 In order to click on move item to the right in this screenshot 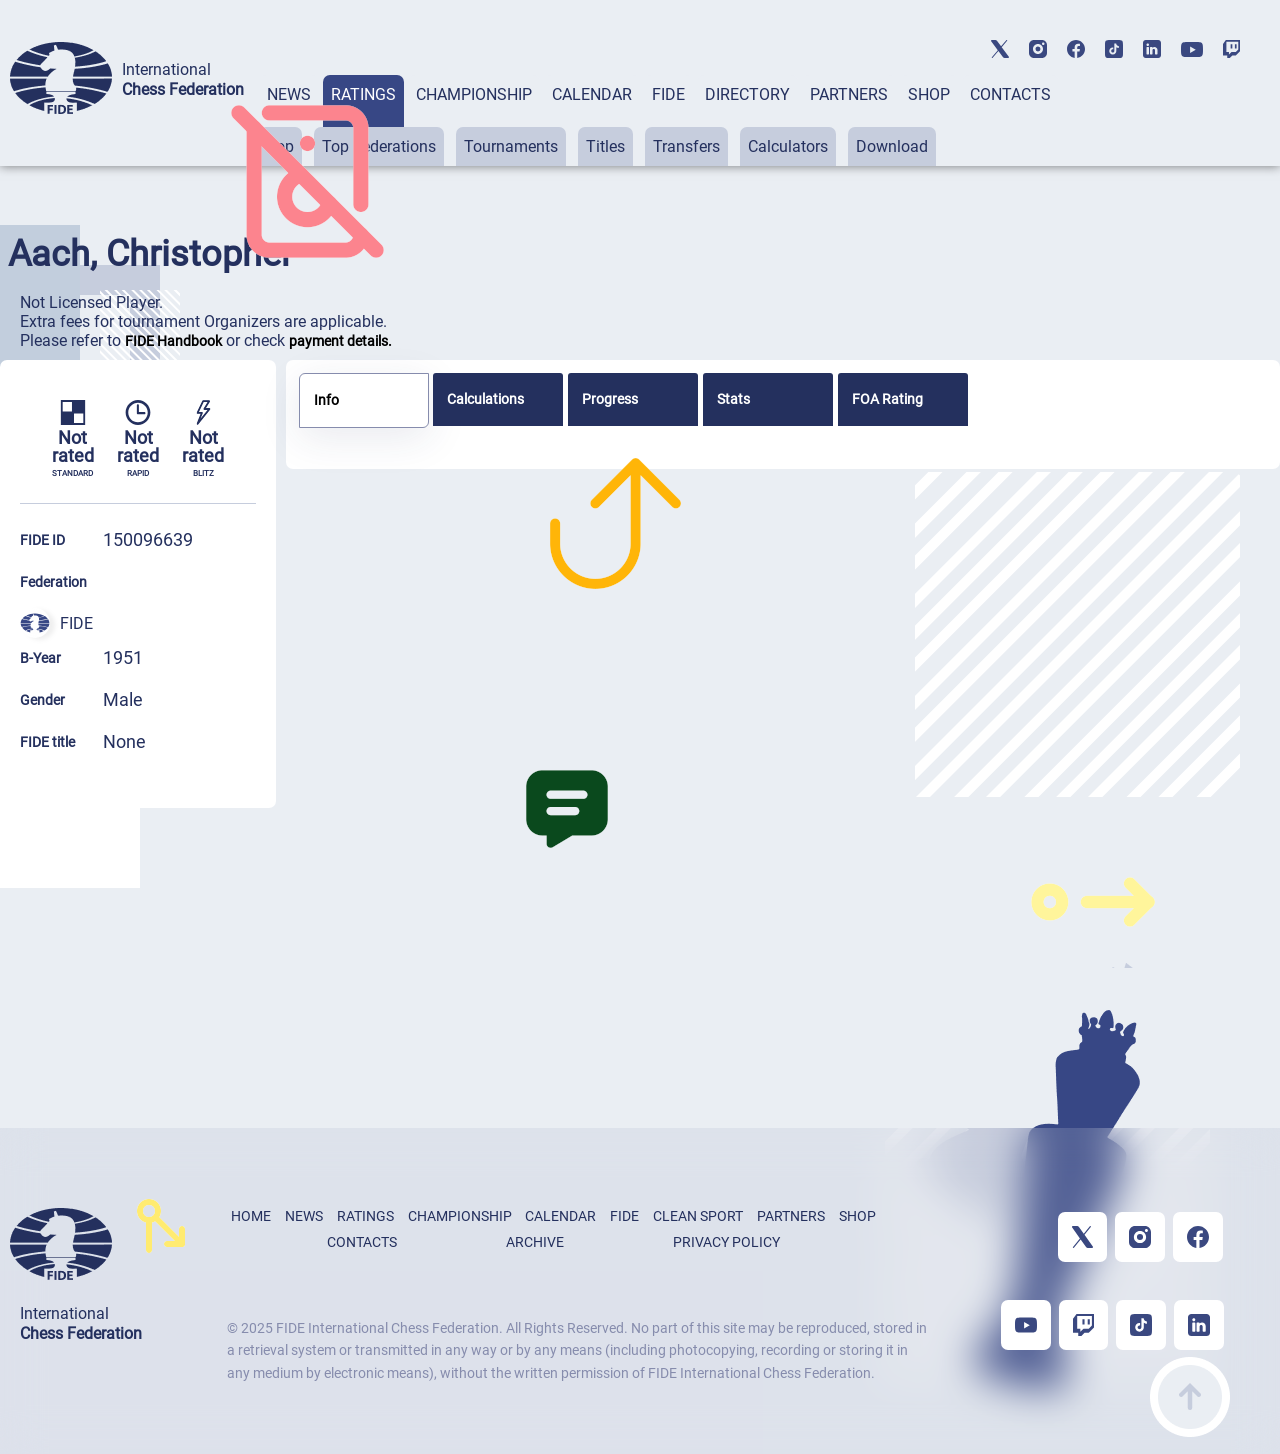, I will do `click(1093, 902)`.